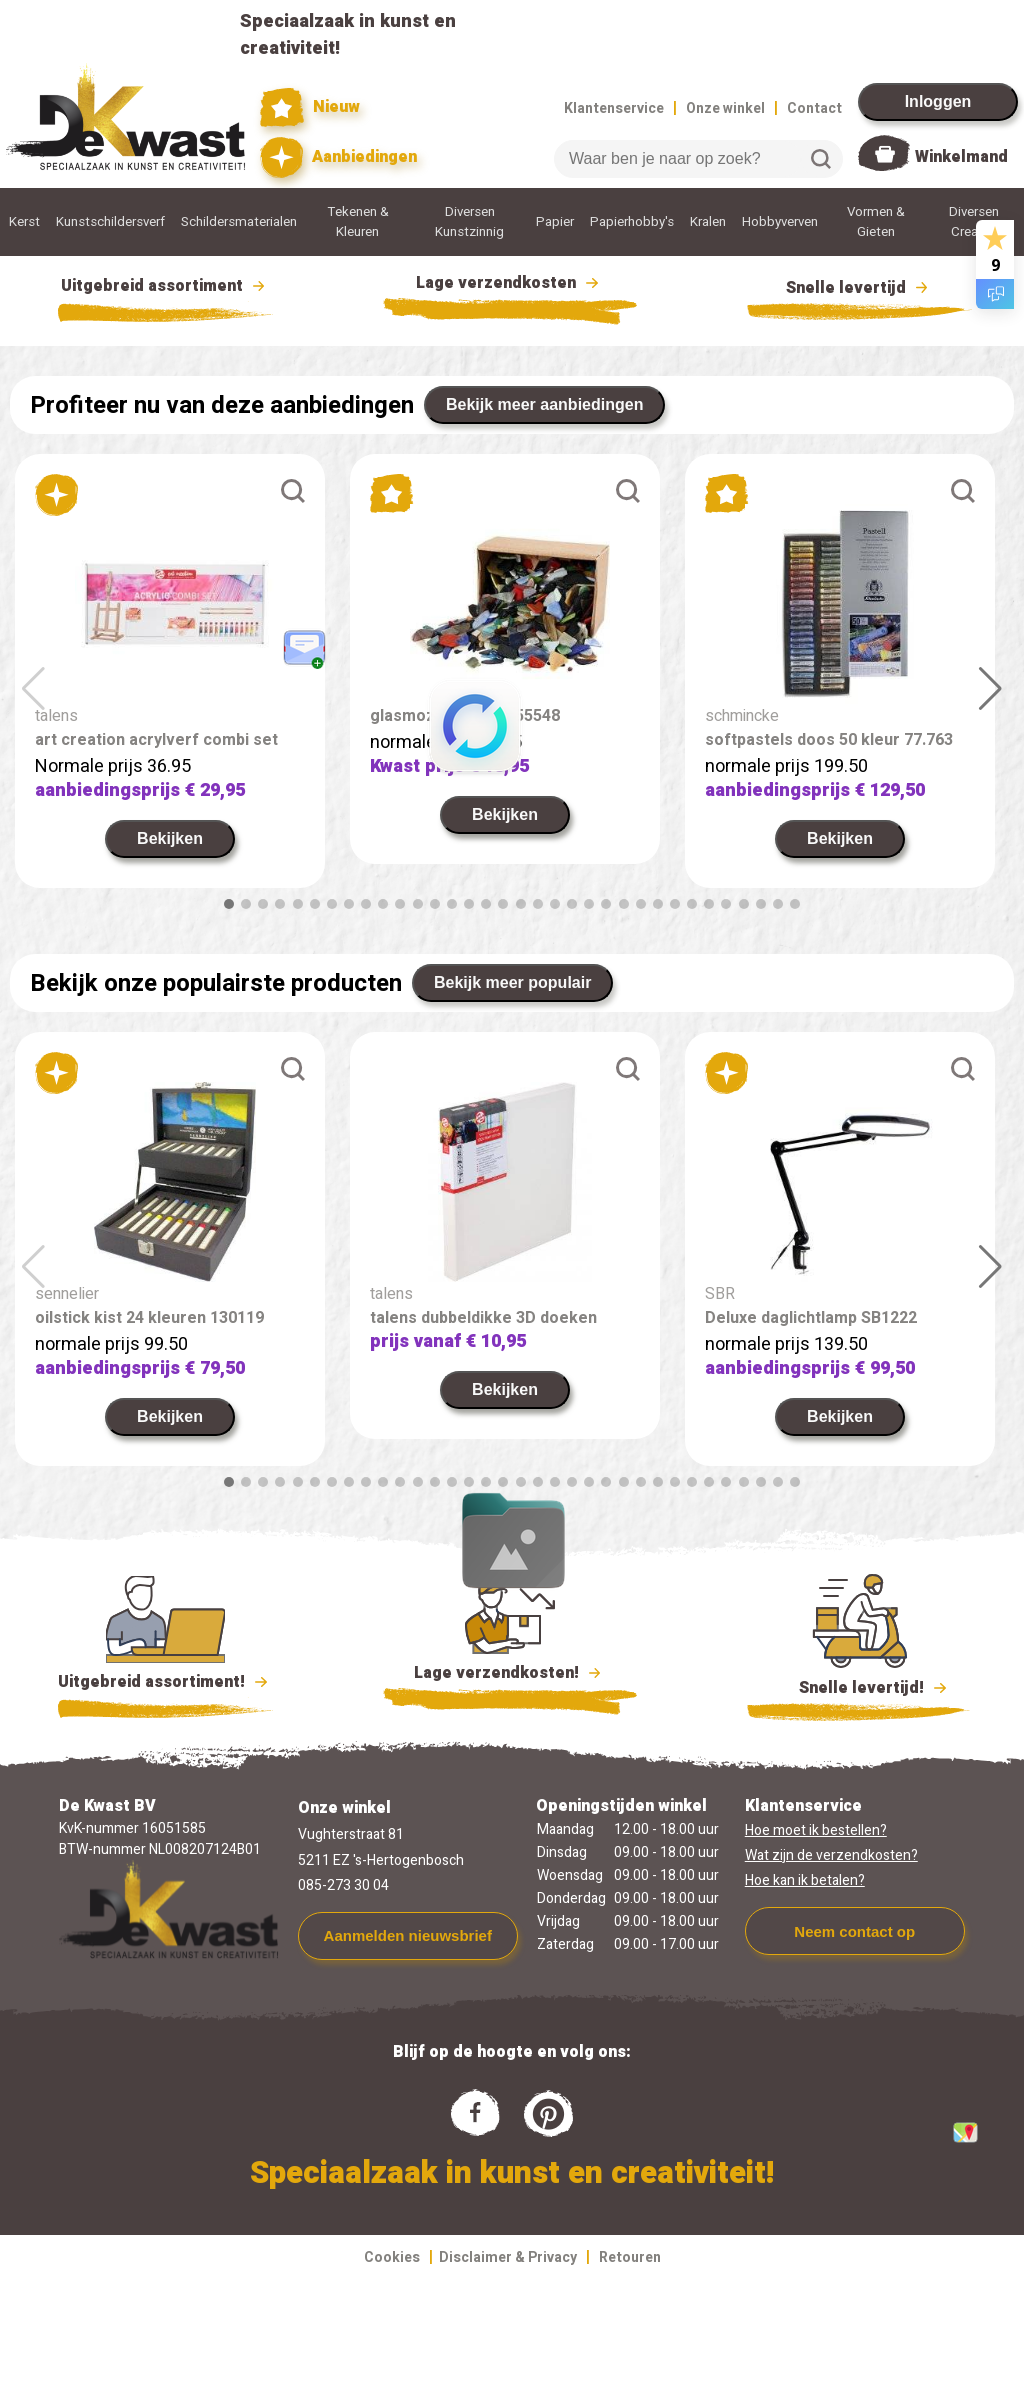 The height and width of the screenshot is (2405, 1024). What do you see at coordinates (304, 647) in the screenshot?
I see `compose a new email message` at bounding box center [304, 647].